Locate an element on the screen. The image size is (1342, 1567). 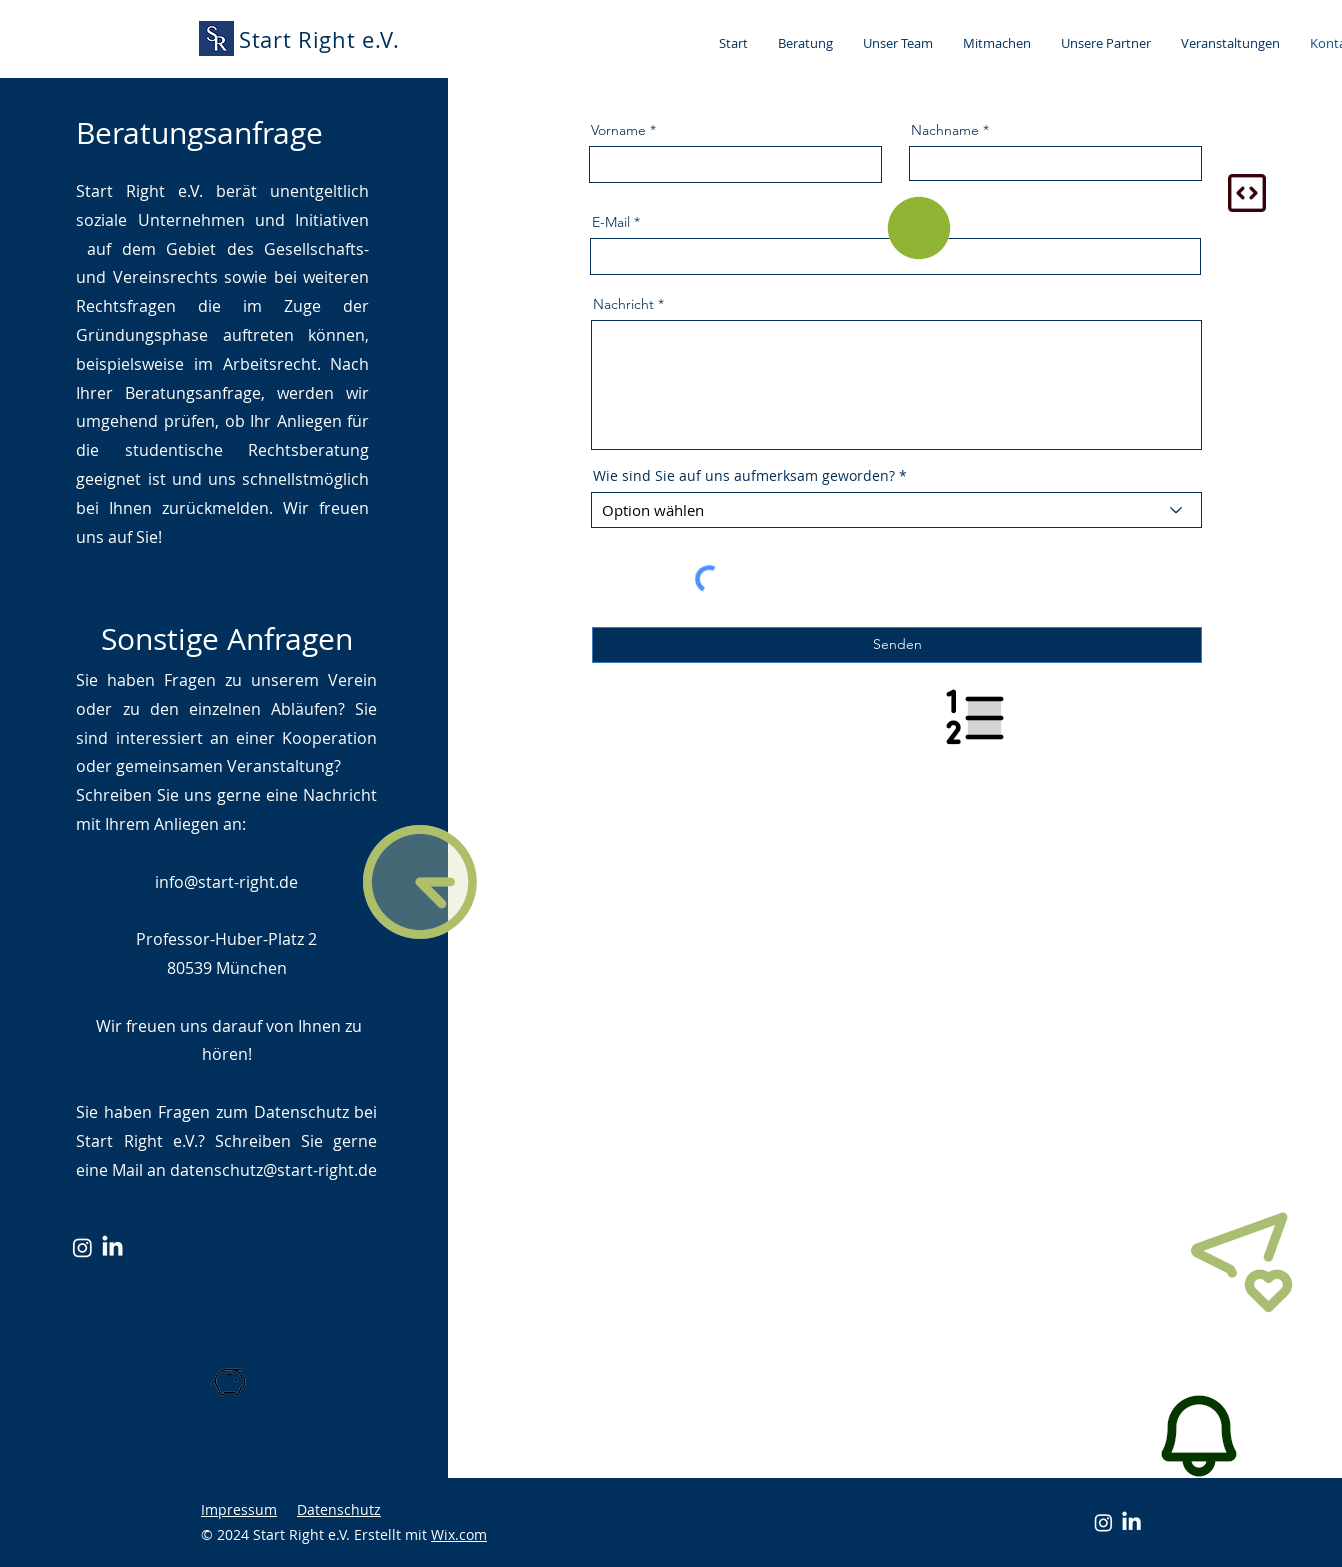
access savings or budget features is located at coordinates (229, 1382).